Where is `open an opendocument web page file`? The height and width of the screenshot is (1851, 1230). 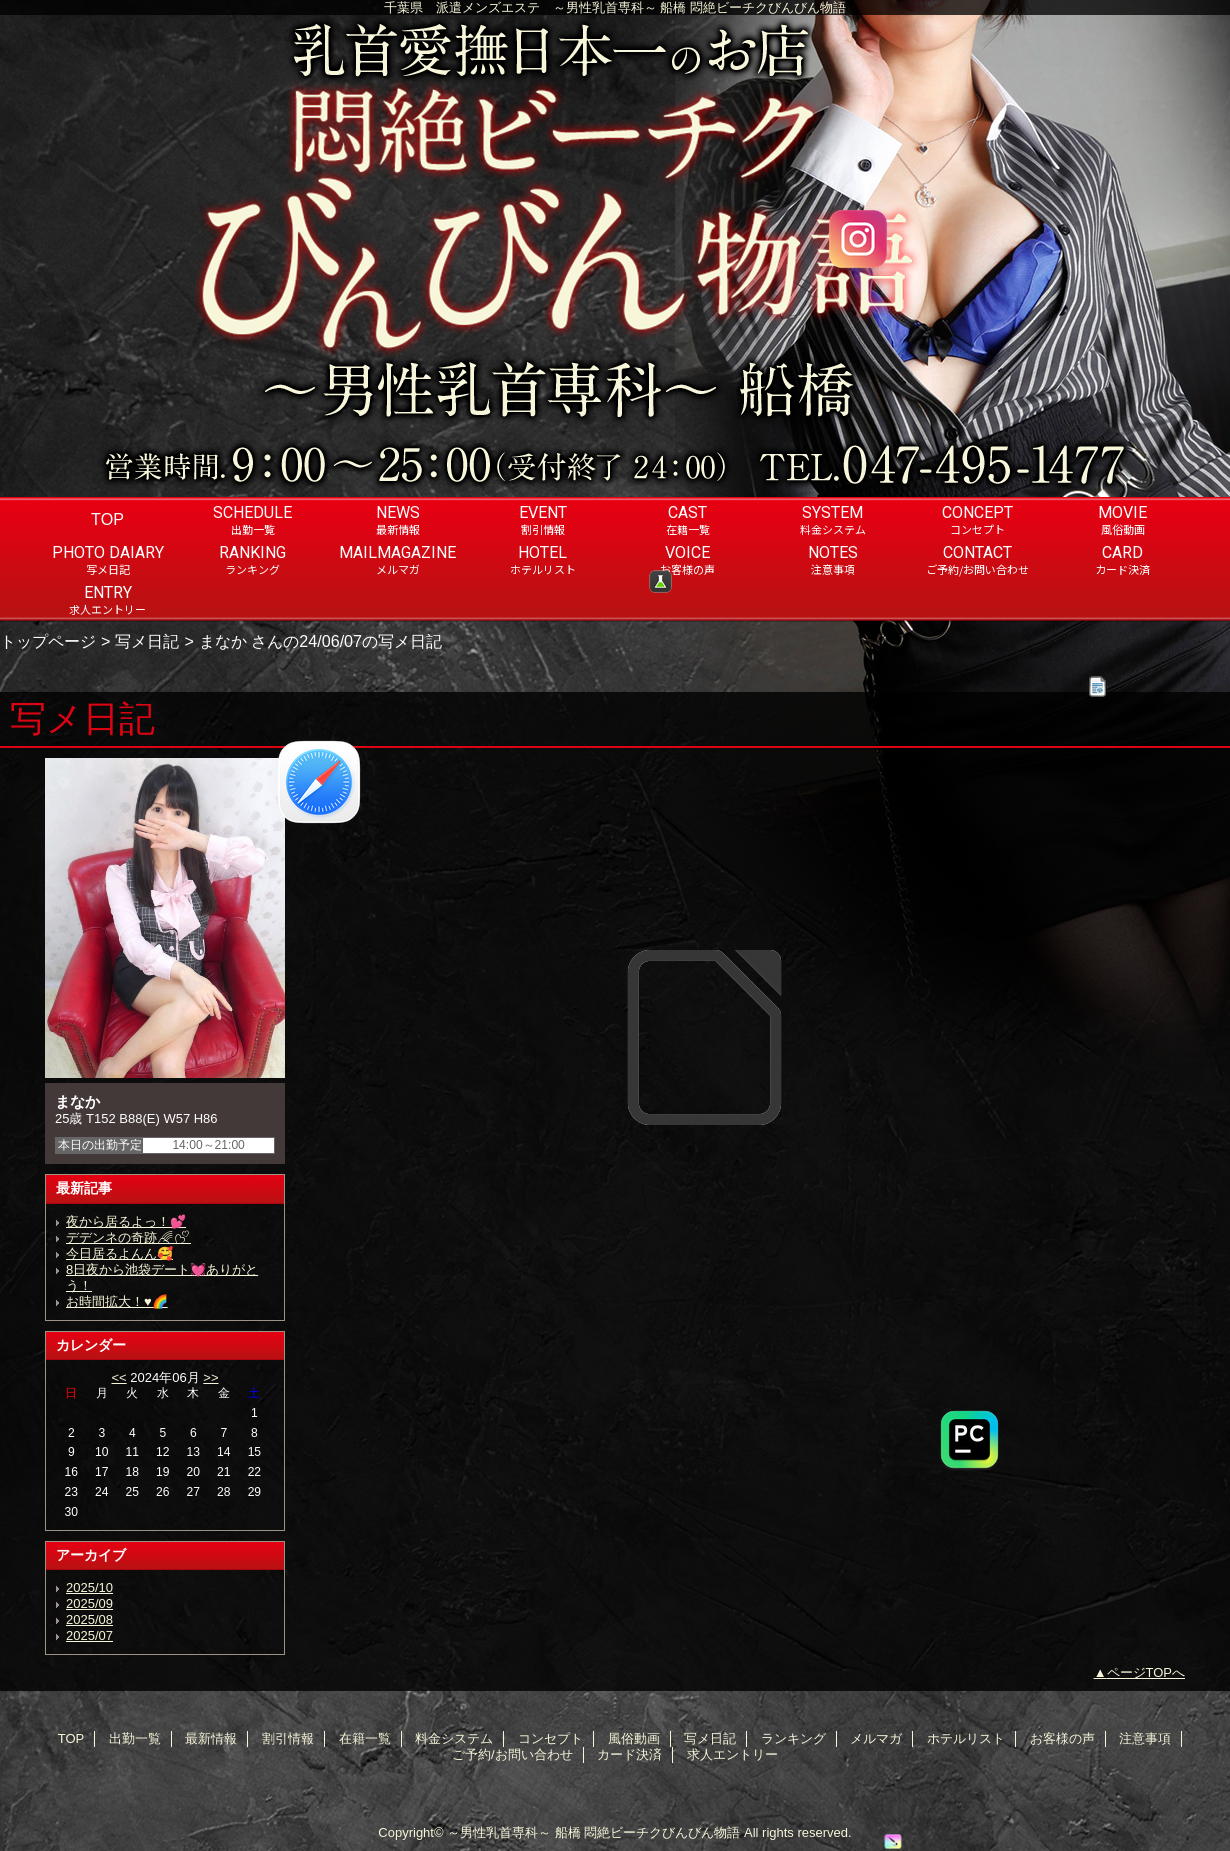
open an opendocument web page file is located at coordinates (1097, 686).